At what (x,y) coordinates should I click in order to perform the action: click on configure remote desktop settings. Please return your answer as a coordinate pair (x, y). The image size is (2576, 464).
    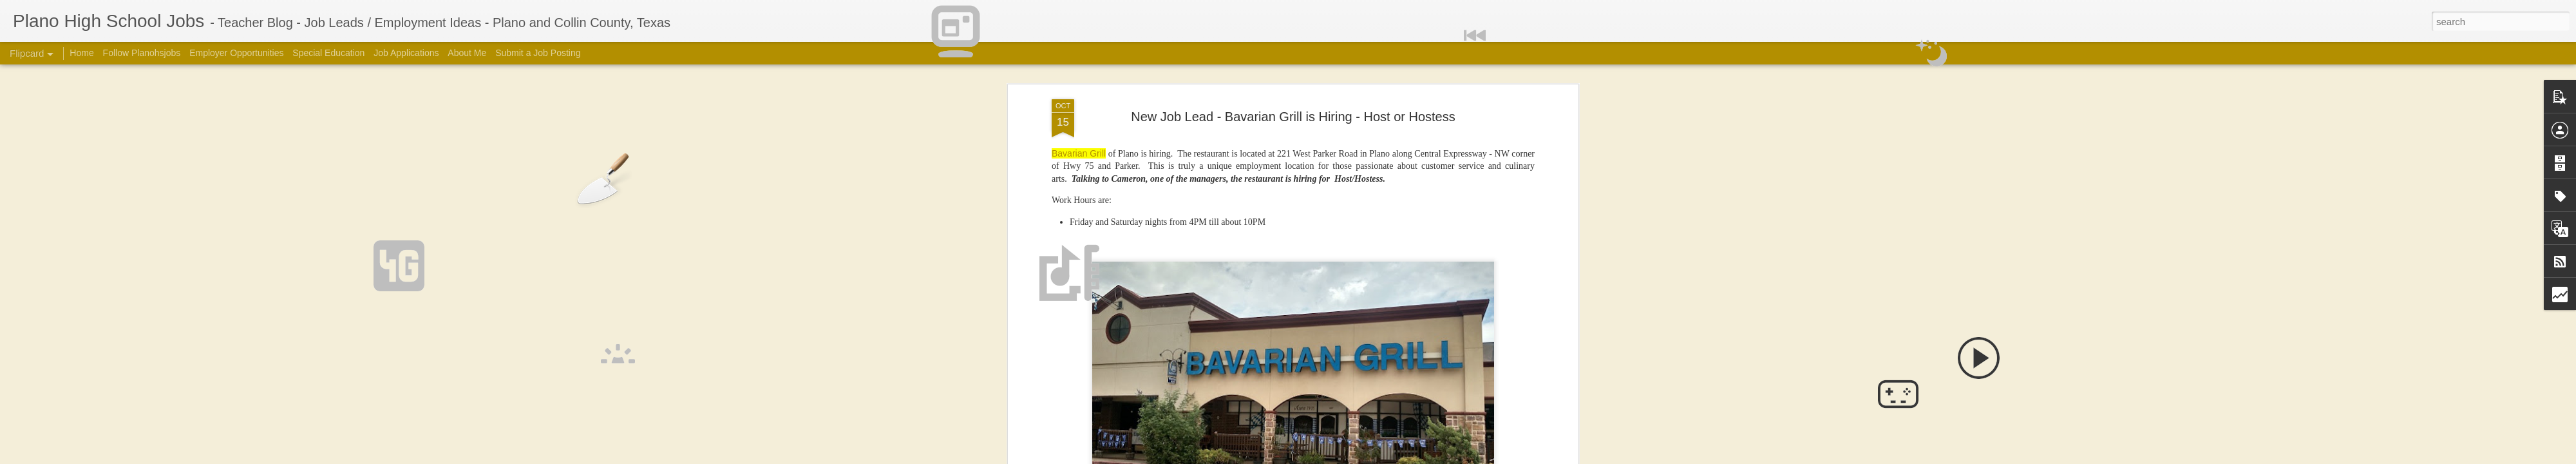
    Looking at the image, I should click on (956, 30).